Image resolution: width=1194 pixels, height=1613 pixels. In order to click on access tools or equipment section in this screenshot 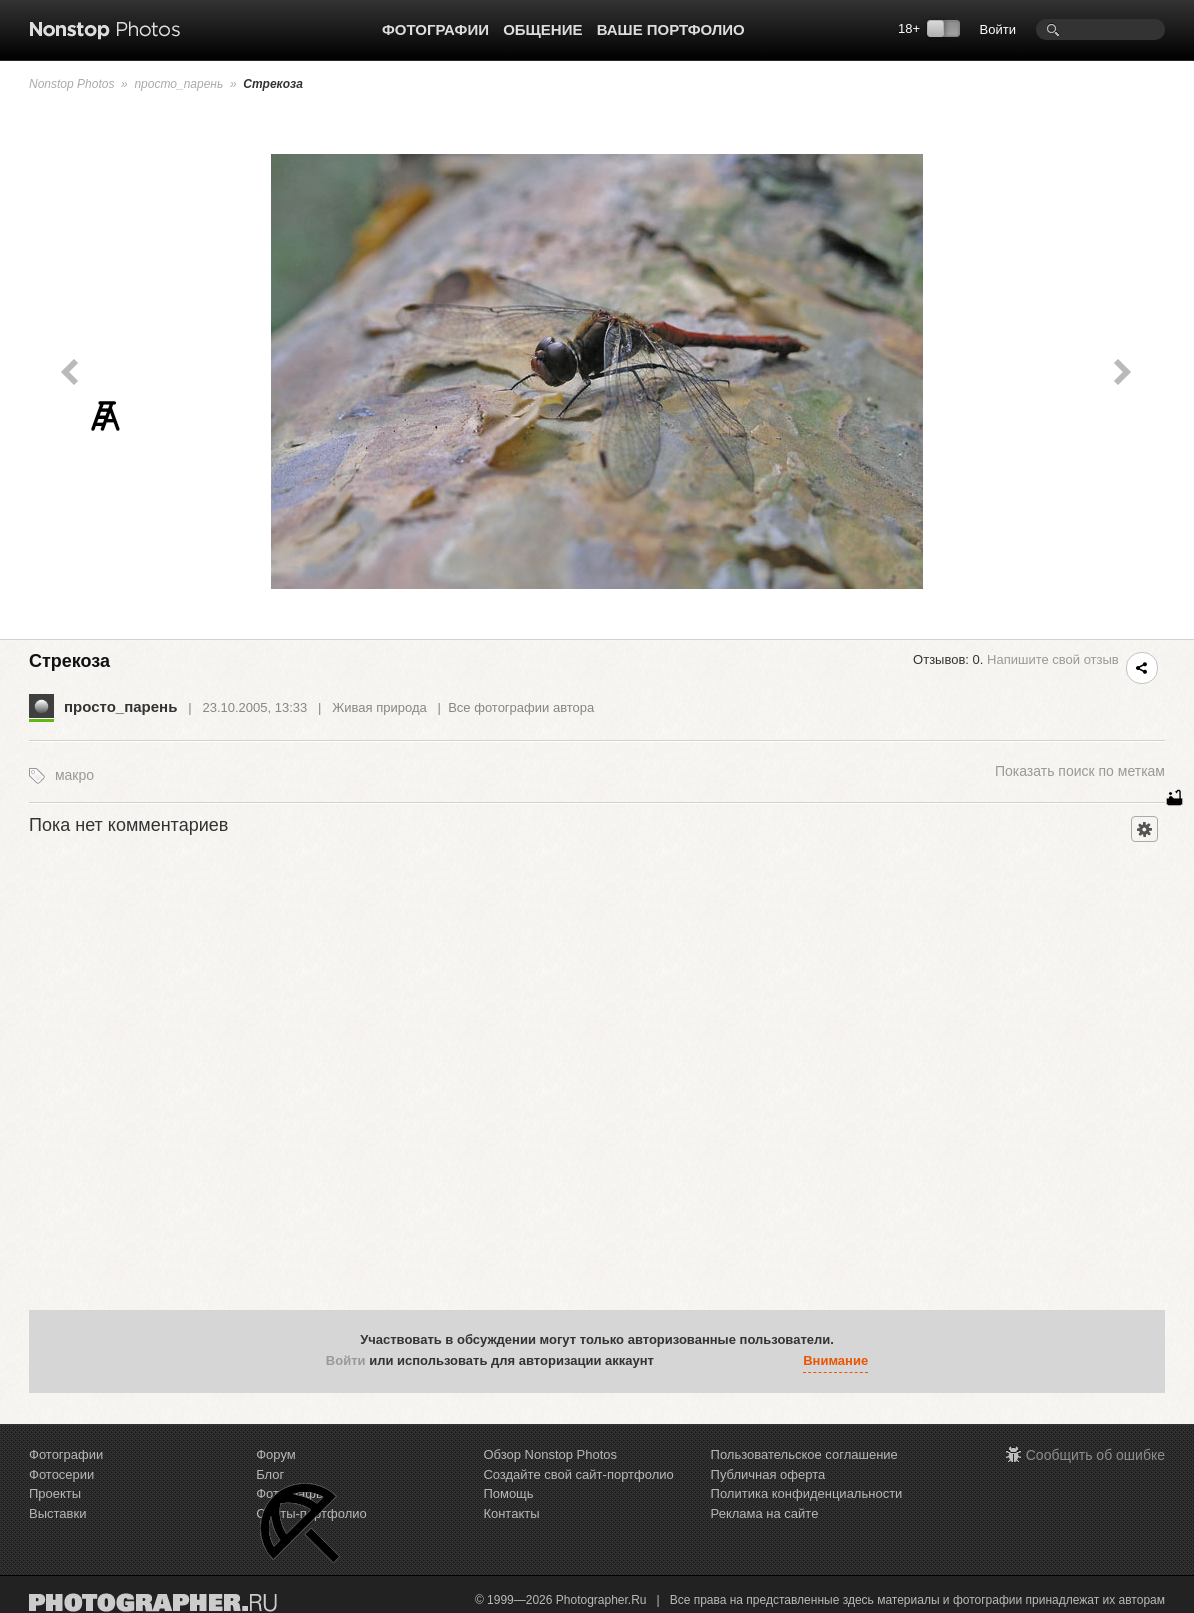, I will do `click(106, 416)`.